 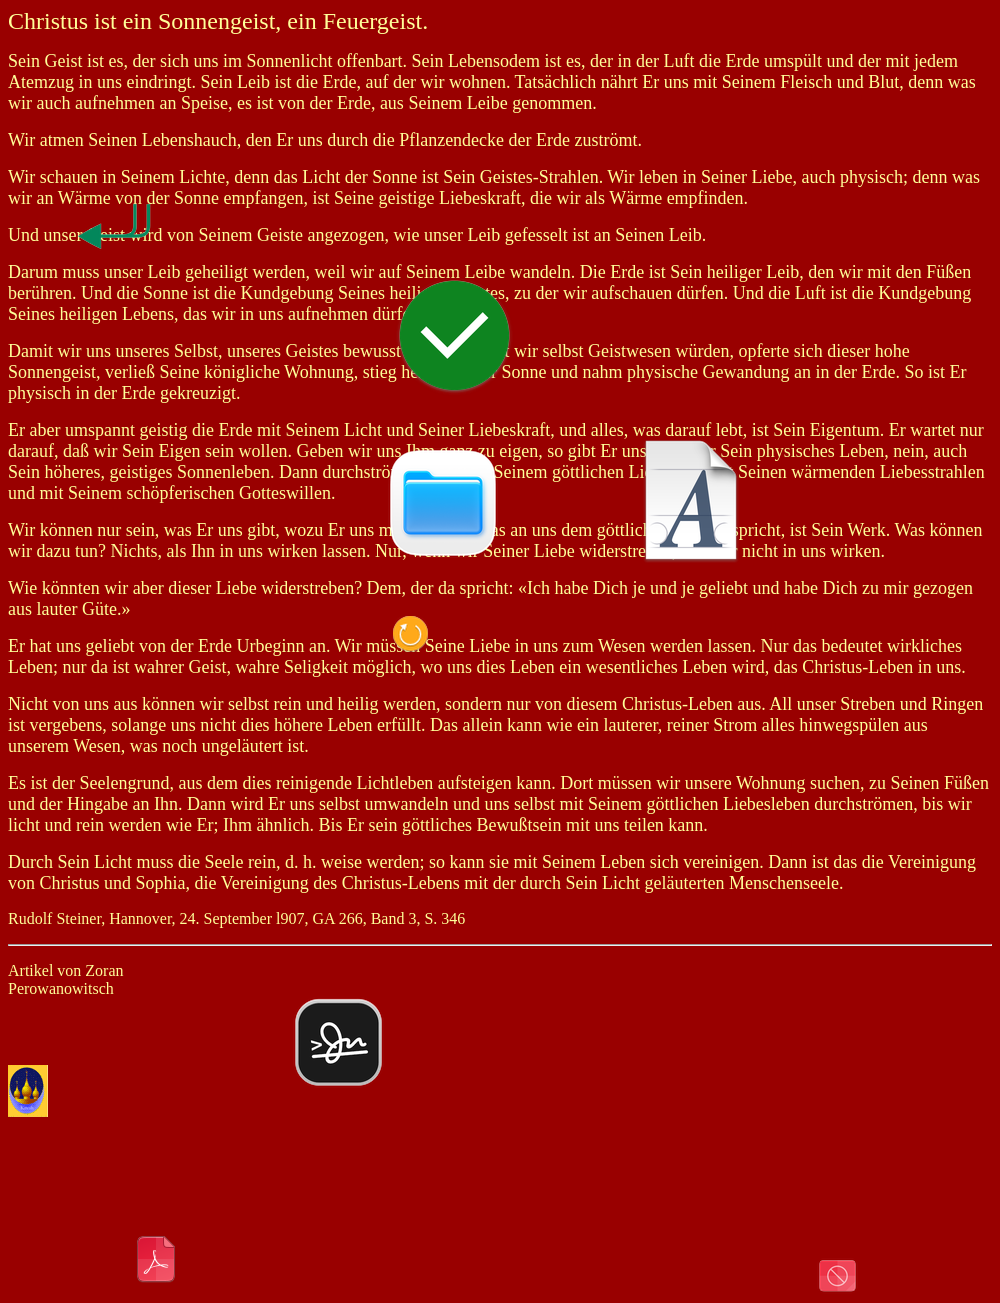 What do you see at coordinates (156, 1259) in the screenshot?
I see `a compressed pdf document file` at bounding box center [156, 1259].